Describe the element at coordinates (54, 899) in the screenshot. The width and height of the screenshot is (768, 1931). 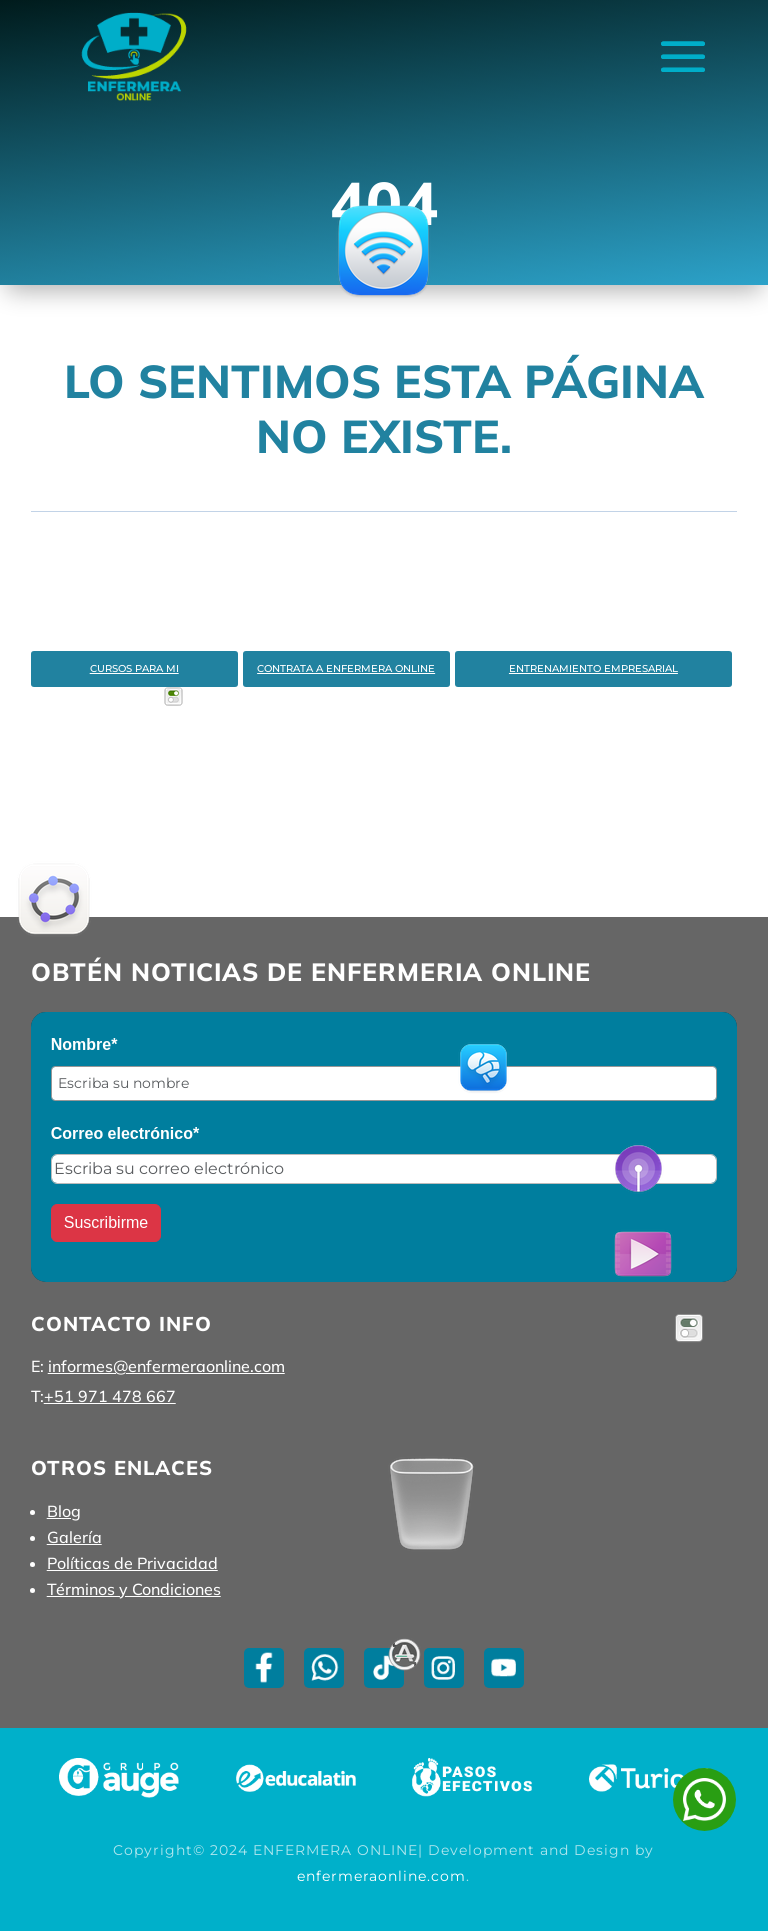
I see `open geogebra mathematics application` at that location.